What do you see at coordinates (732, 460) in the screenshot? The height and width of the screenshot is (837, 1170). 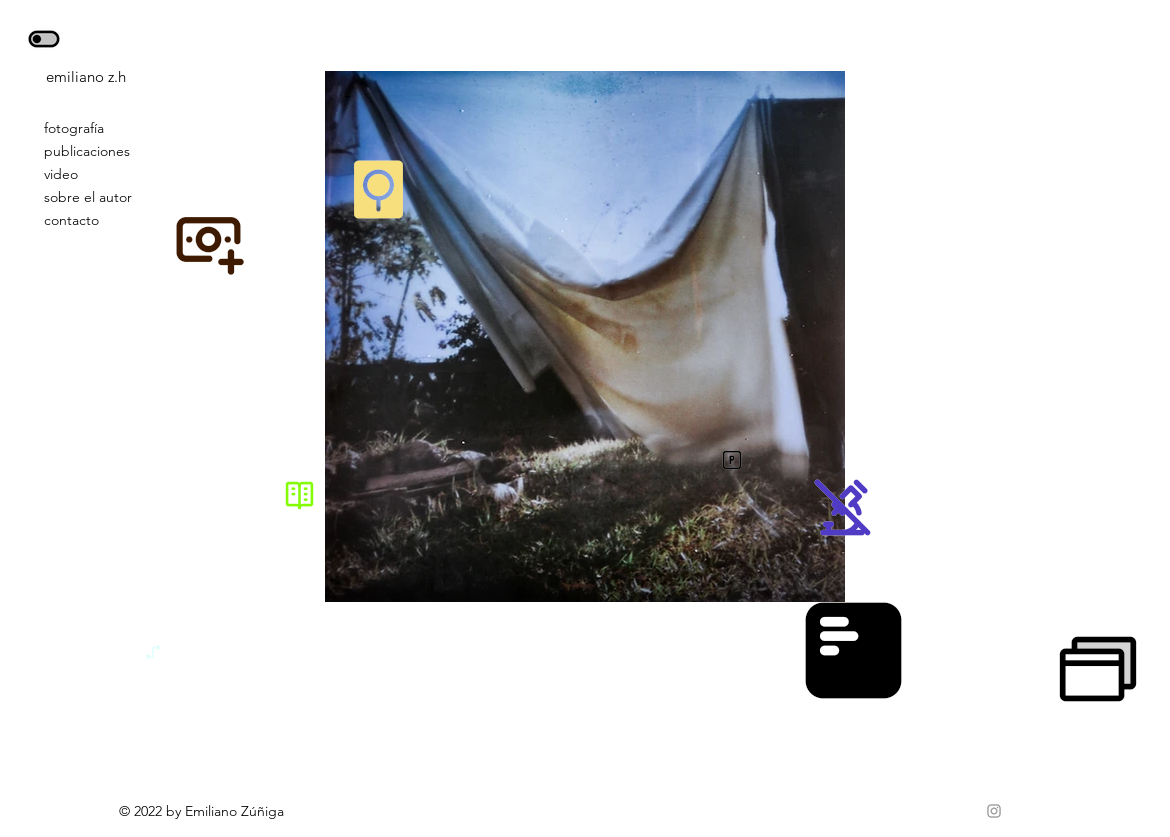 I see `parking location or services` at bounding box center [732, 460].